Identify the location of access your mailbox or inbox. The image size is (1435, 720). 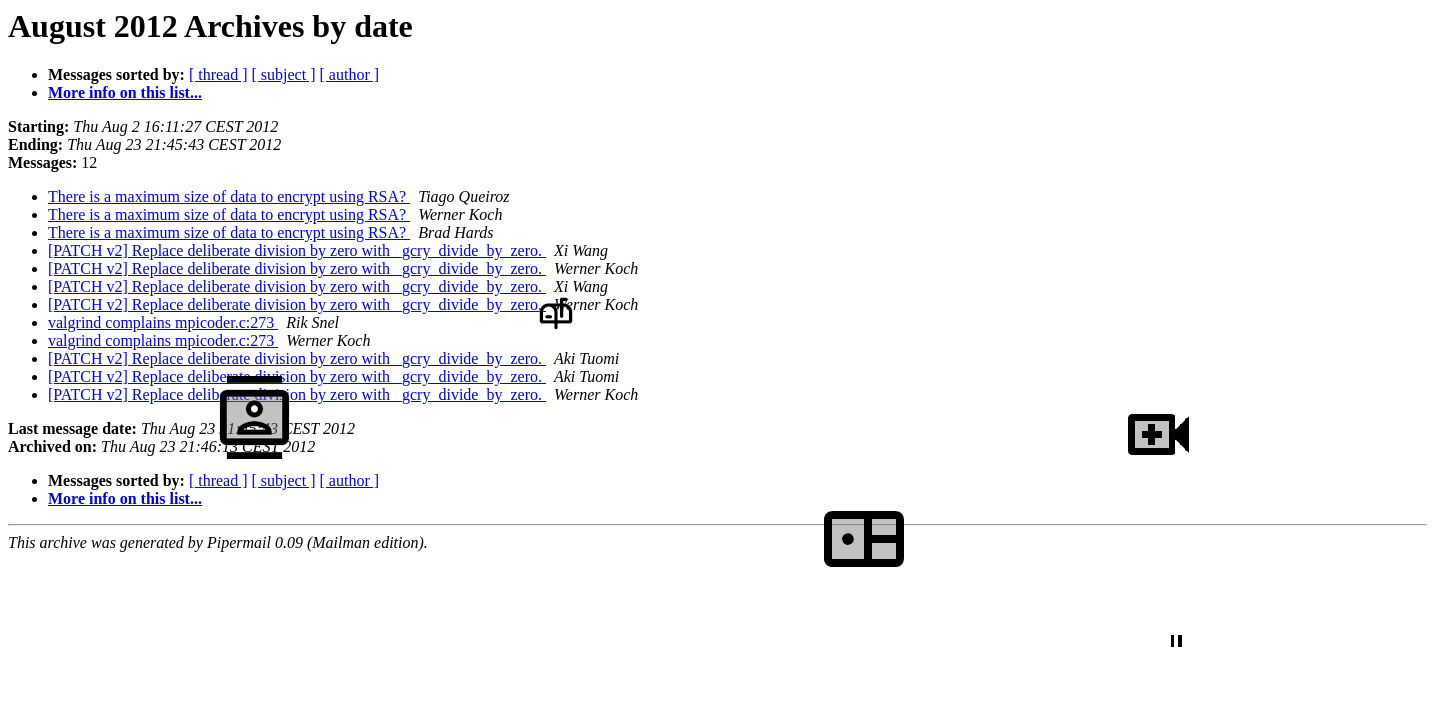
(556, 314).